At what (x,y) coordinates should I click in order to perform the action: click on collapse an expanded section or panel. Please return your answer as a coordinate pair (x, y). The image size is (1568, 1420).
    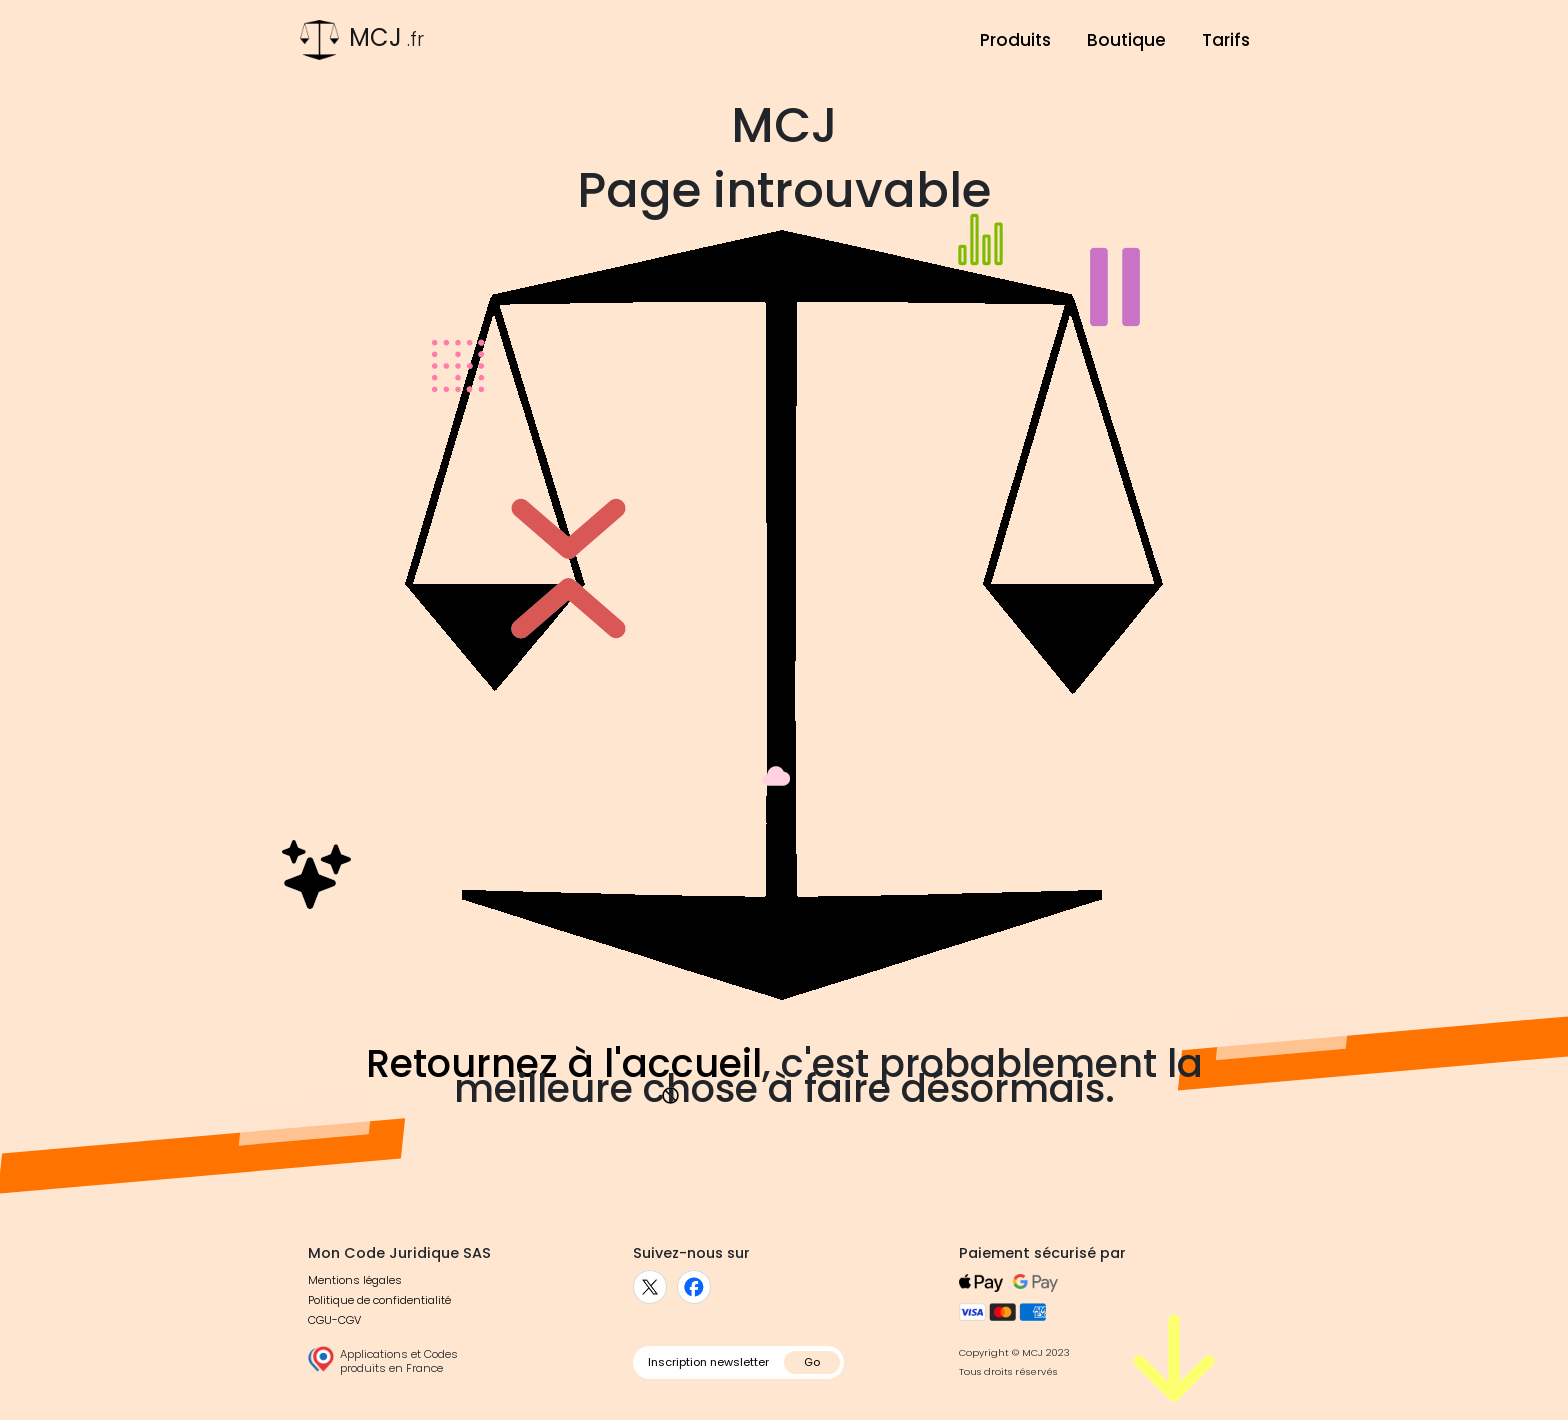
    Looking at the image, I should click on (568, 568).